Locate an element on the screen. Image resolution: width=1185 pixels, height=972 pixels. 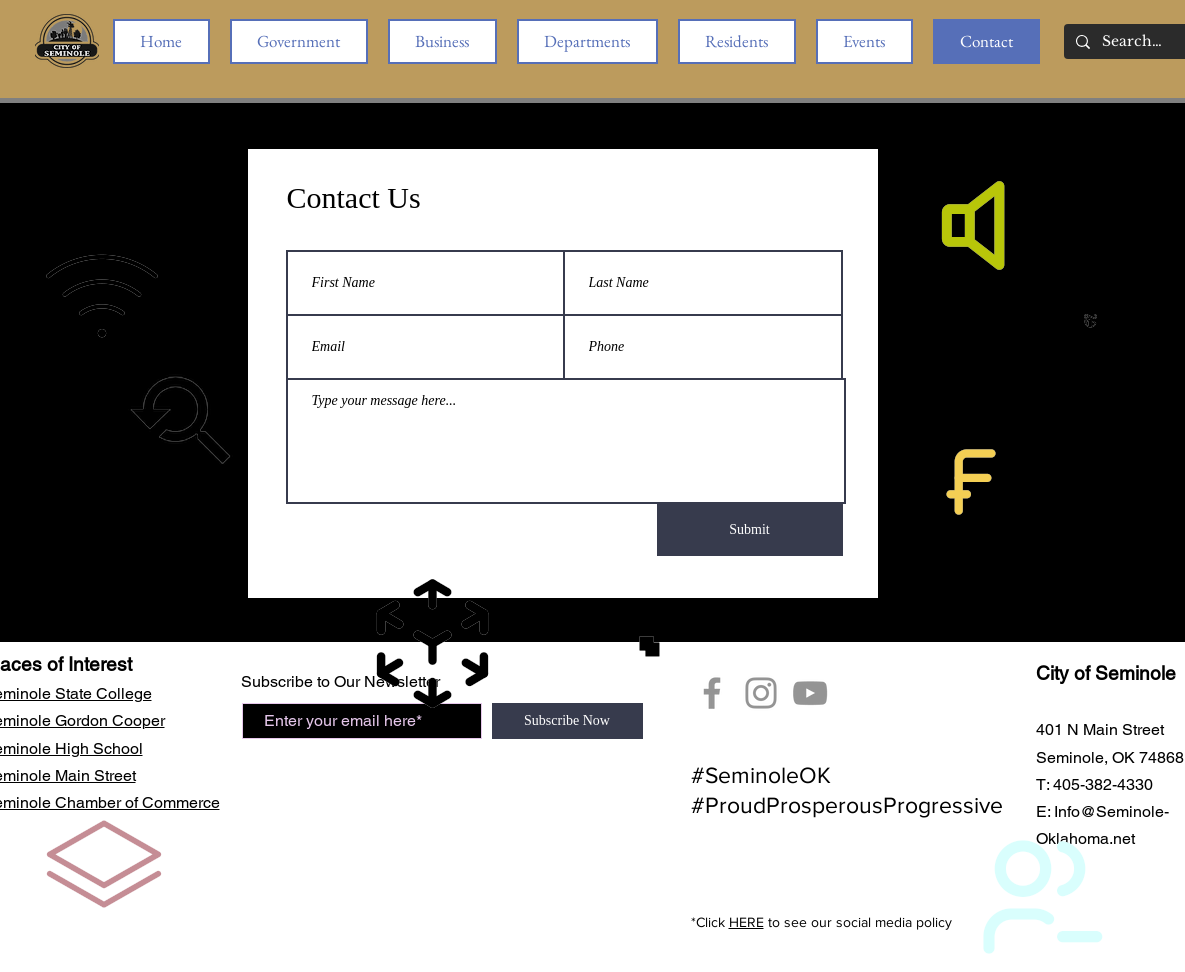
open the New York Times app is located at coordinates (1090, 320).